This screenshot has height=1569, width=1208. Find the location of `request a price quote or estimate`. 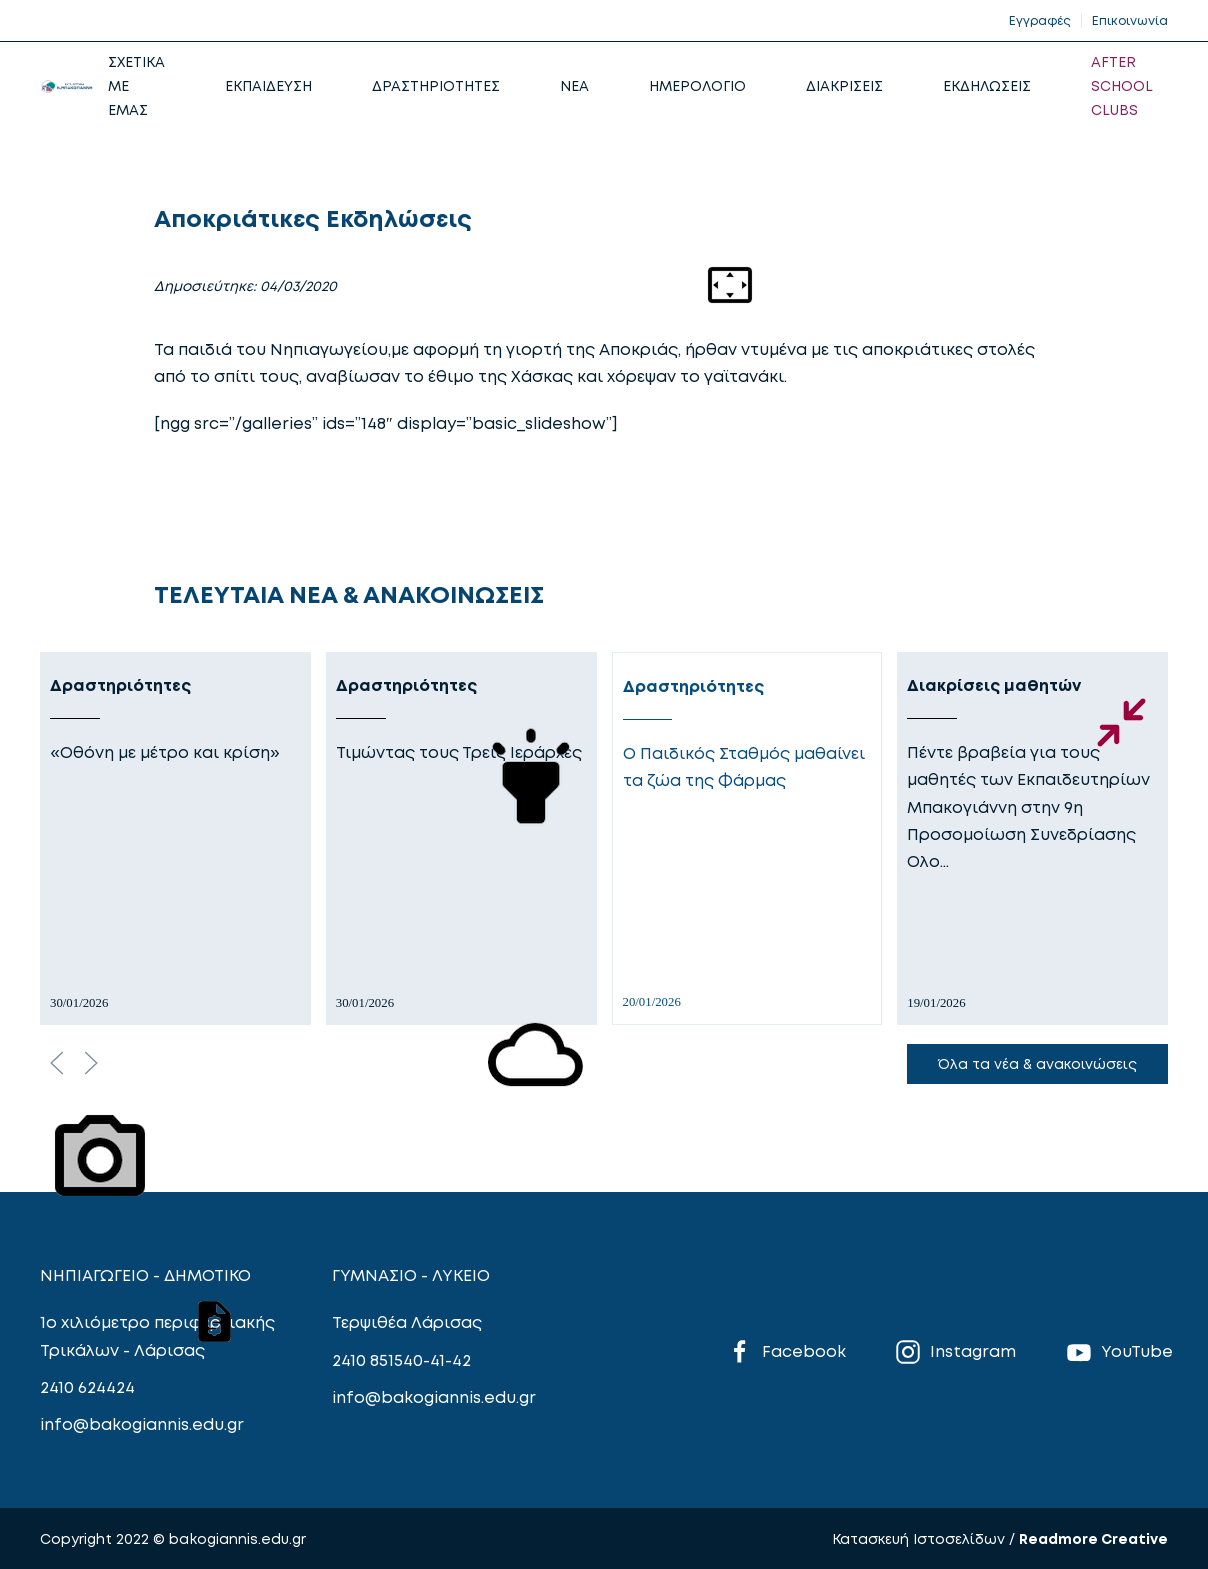

request a price quote or estimate is located at coordinates (214, 1321).